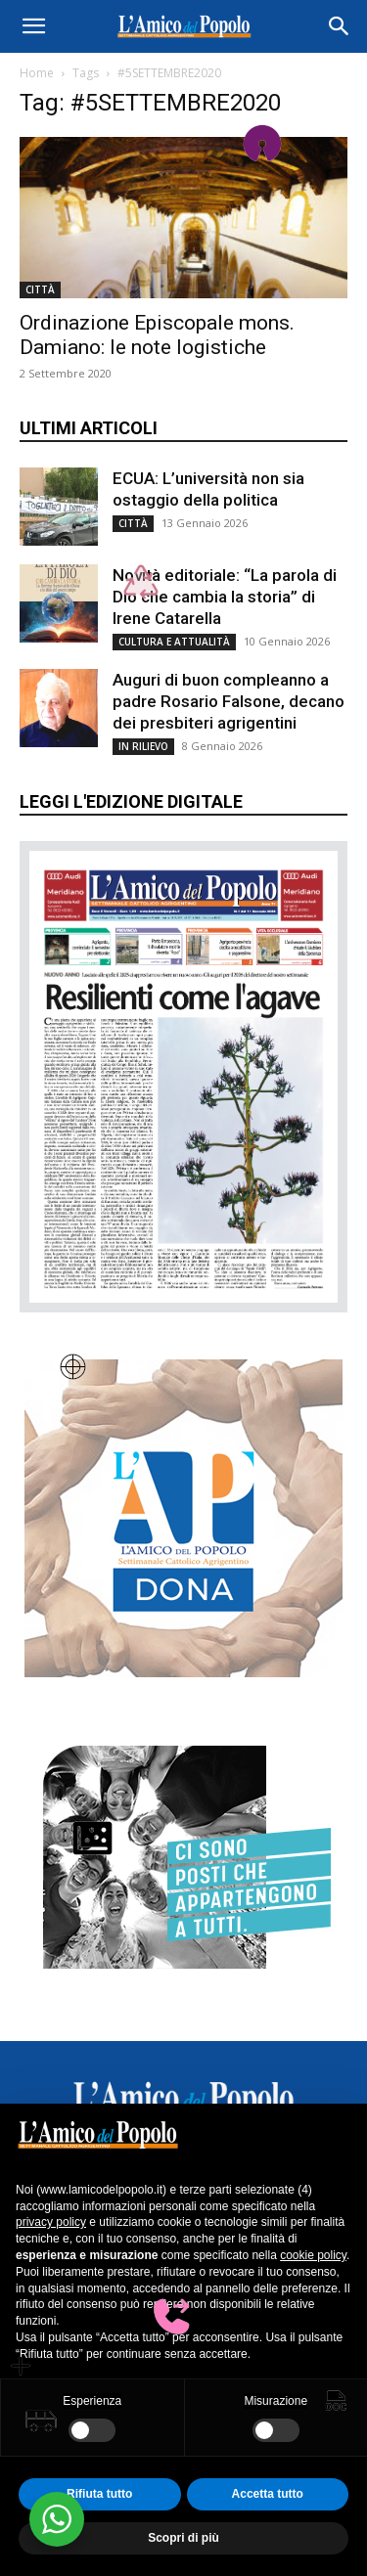  I want to click on add a new item, so click(21, 2366).